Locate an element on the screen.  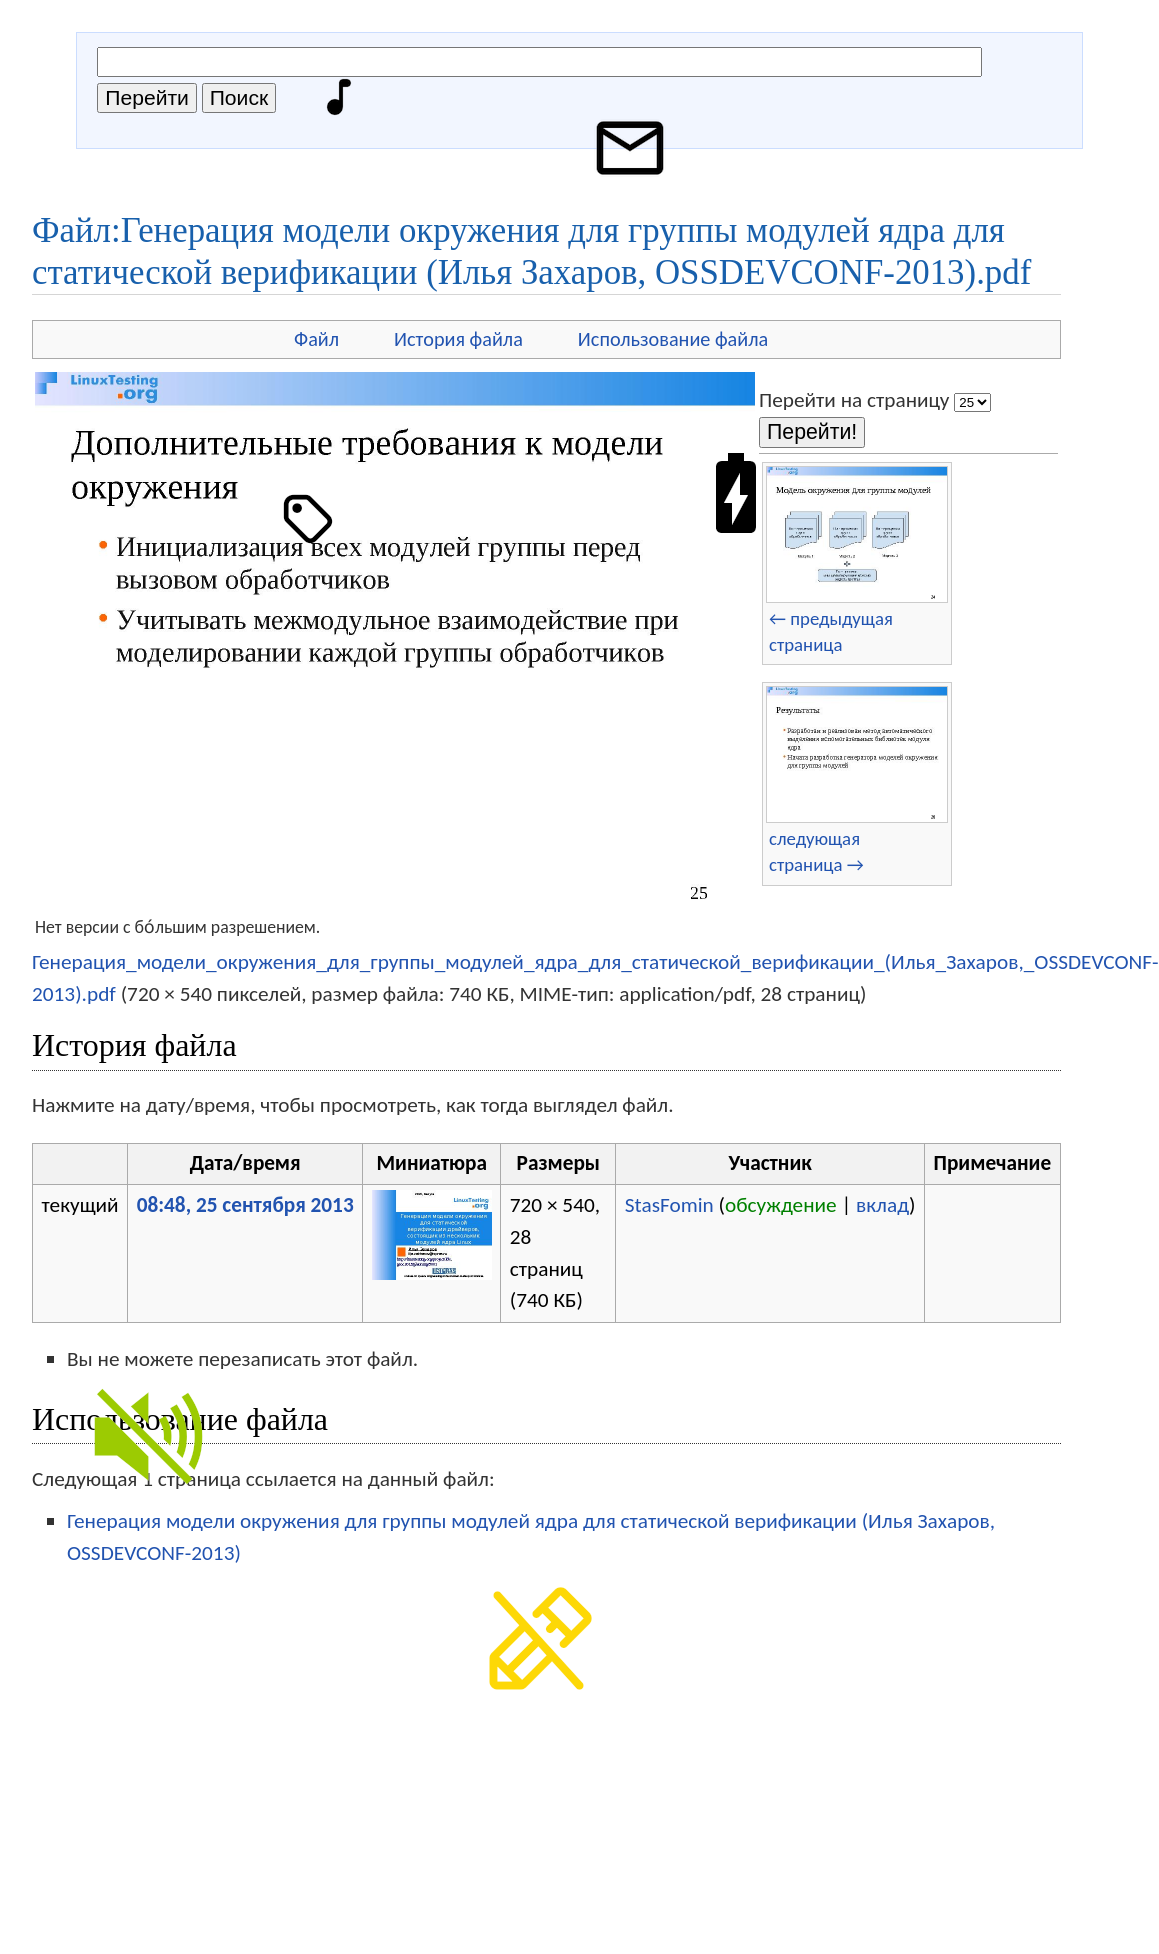
add or manage tags is located at coordinates (308, 519).